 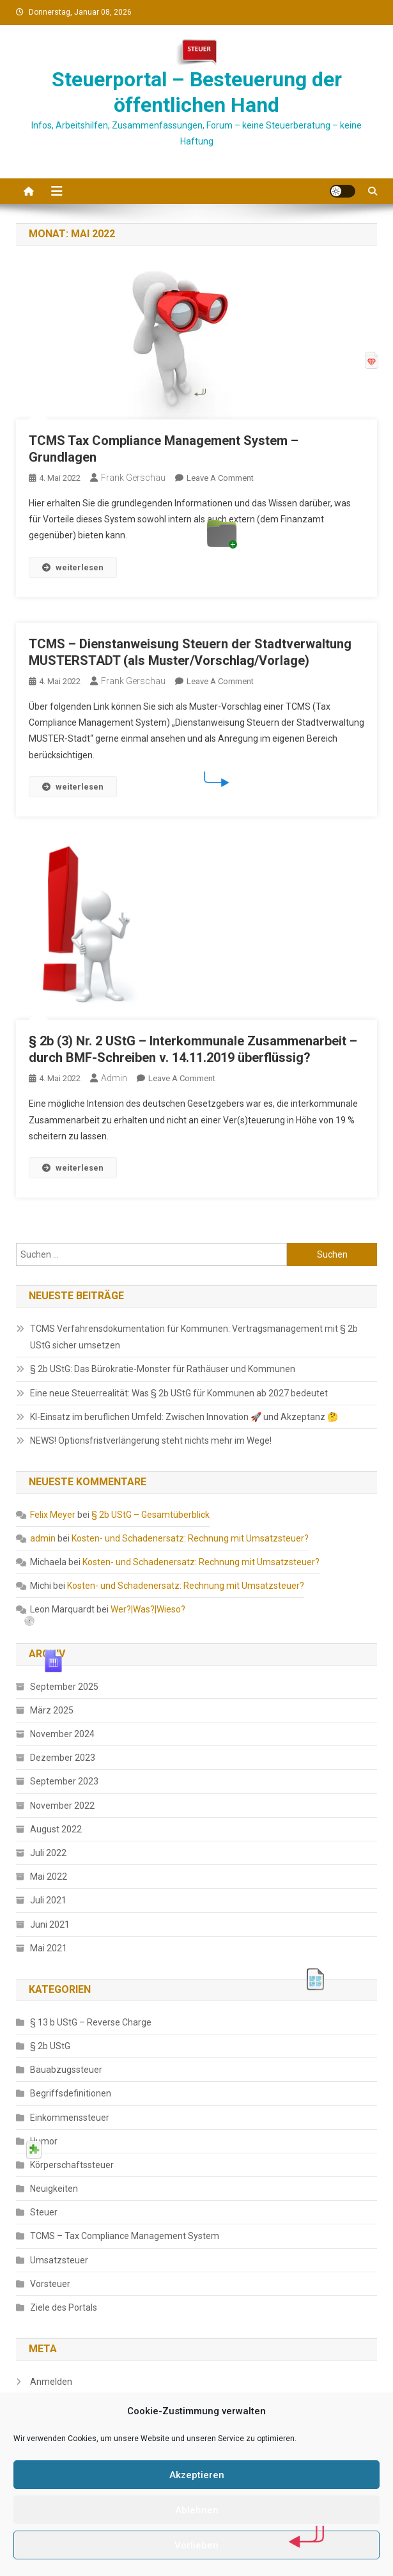 I want to click on forward an email message, so click(x=217, y=779).